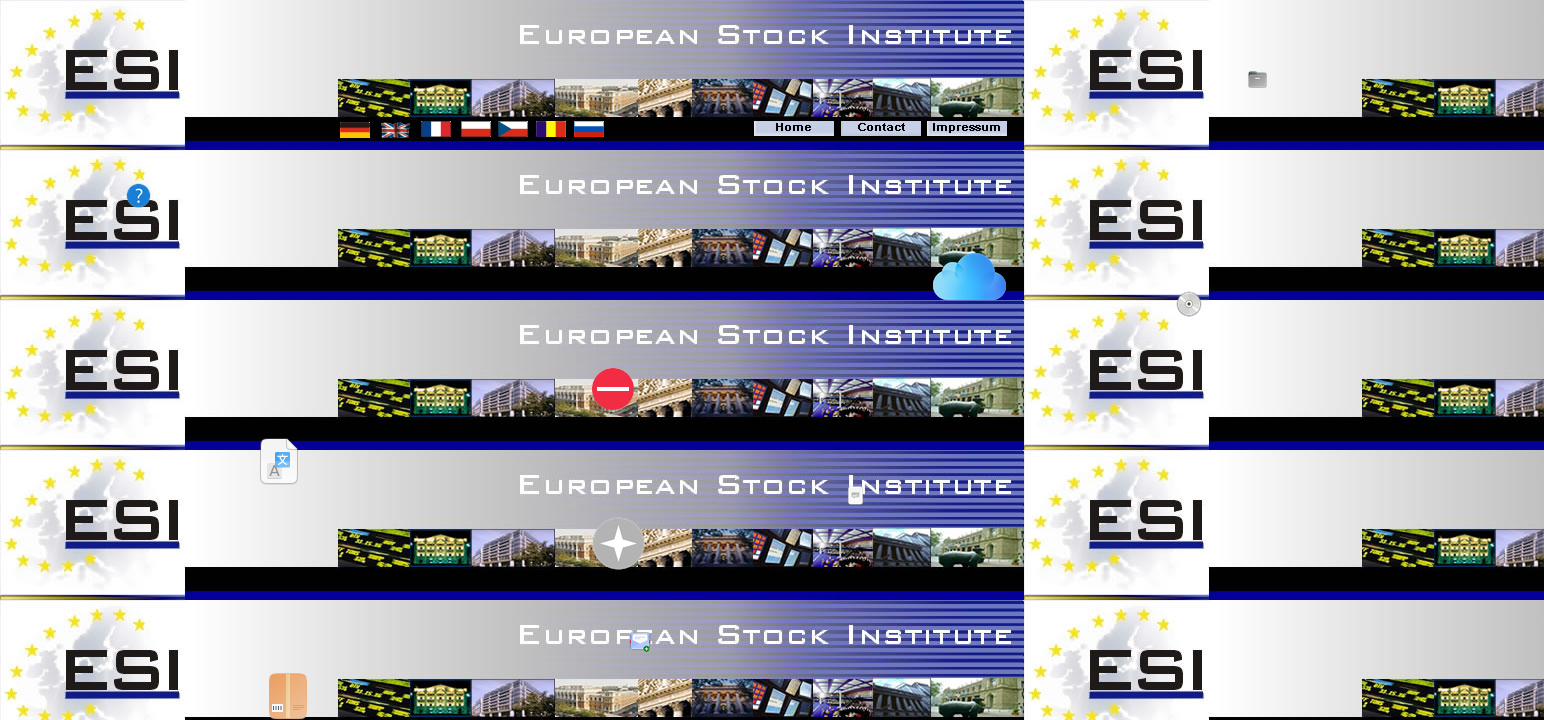 The width and height of the screenshot is (1544, 720). I want to click on a microdvd subtitle file, so click(855, 495).